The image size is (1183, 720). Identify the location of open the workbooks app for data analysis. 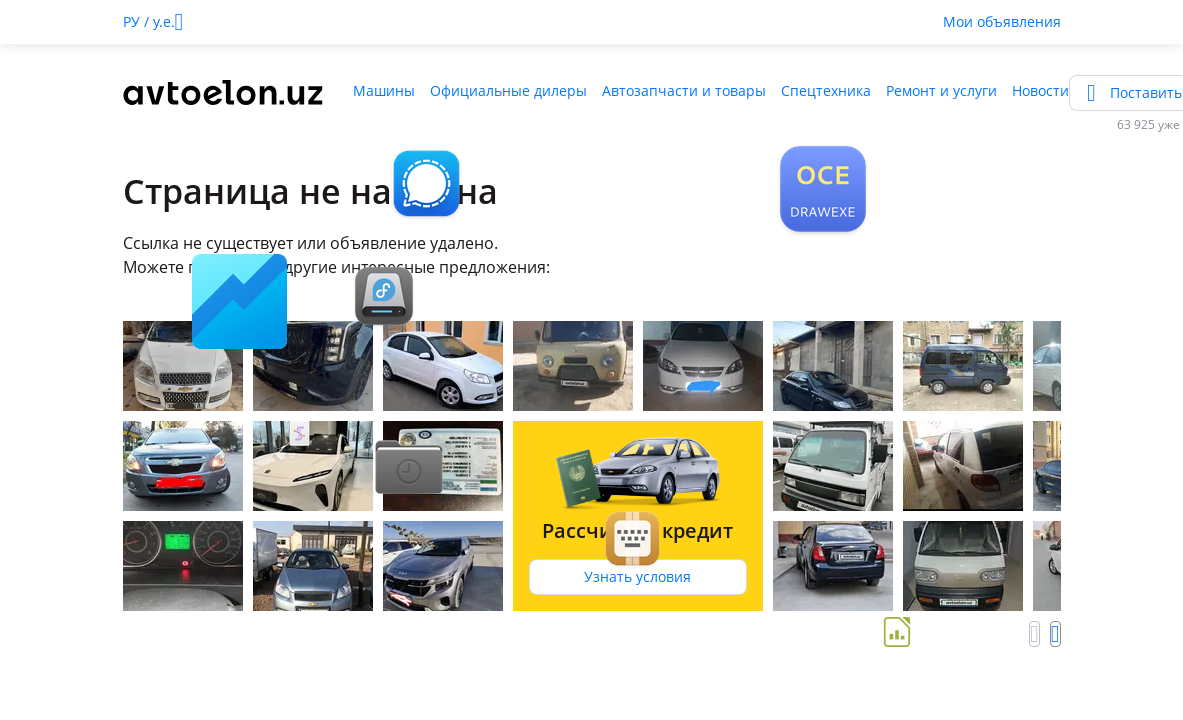
(239, 301).